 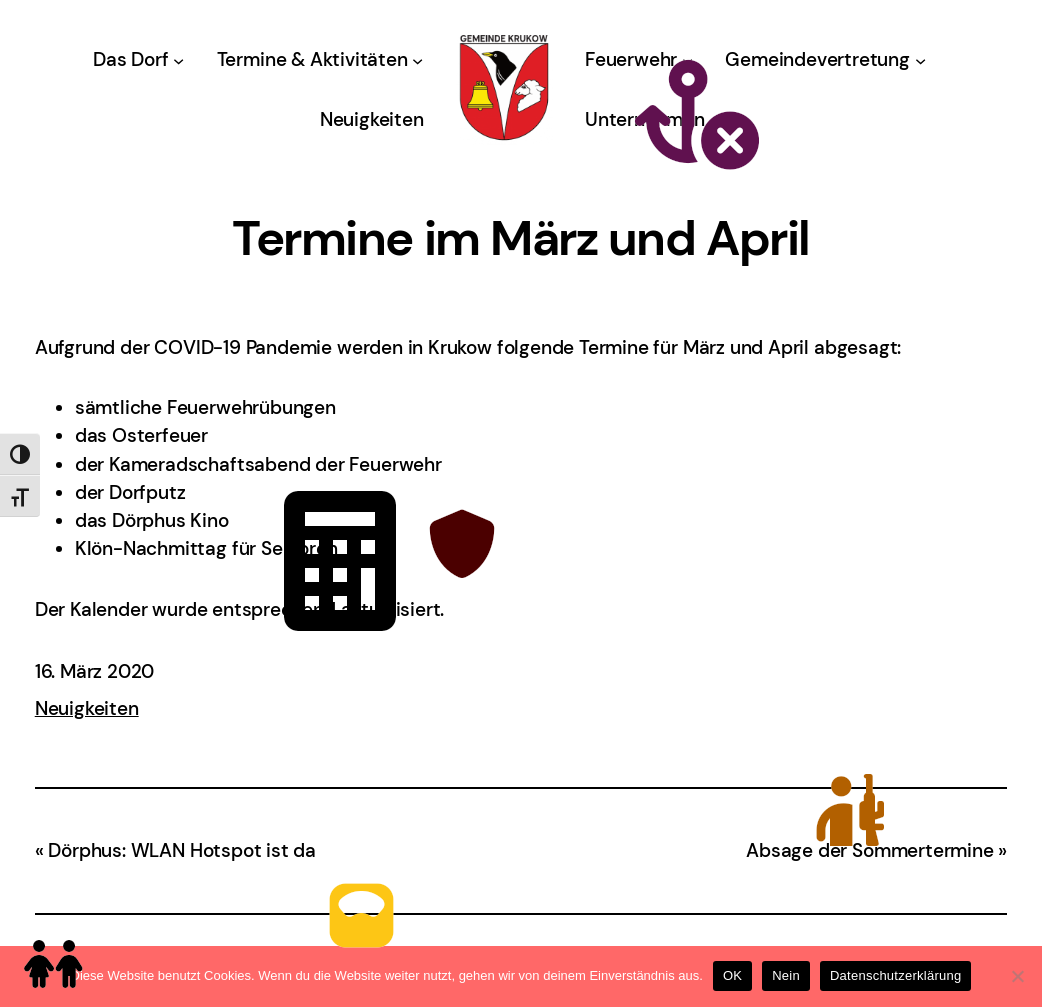 I want to click on open the calculator app, so click(x=340, y=561).